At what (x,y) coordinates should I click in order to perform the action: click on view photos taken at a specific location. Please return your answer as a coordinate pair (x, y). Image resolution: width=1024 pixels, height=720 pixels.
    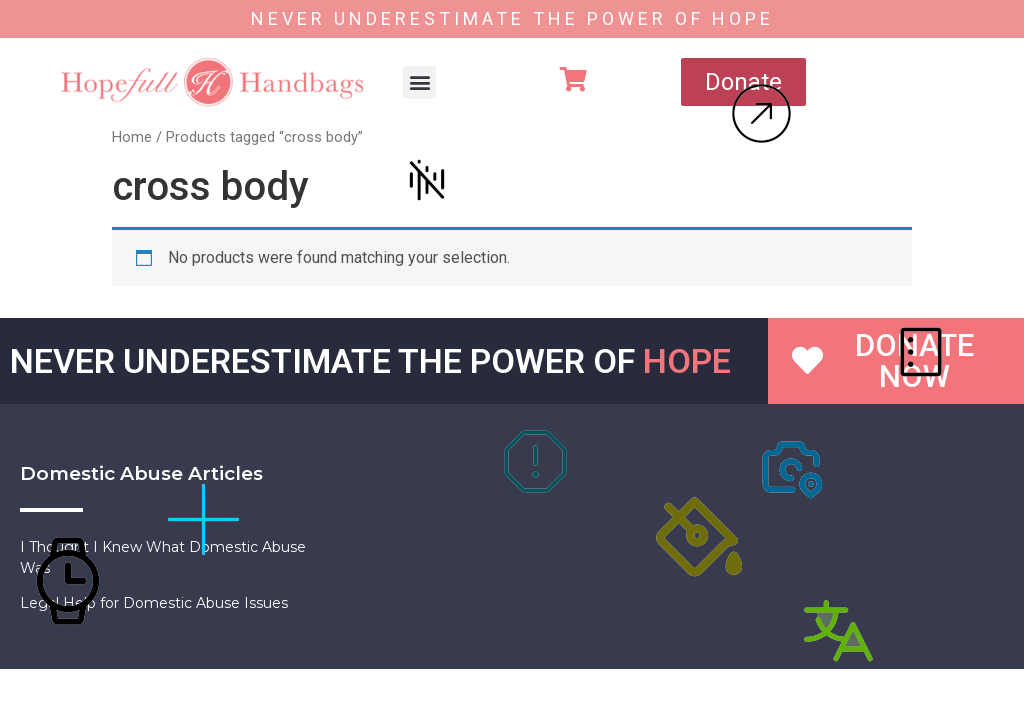
    Looking at the image, I should click on (791, 467).